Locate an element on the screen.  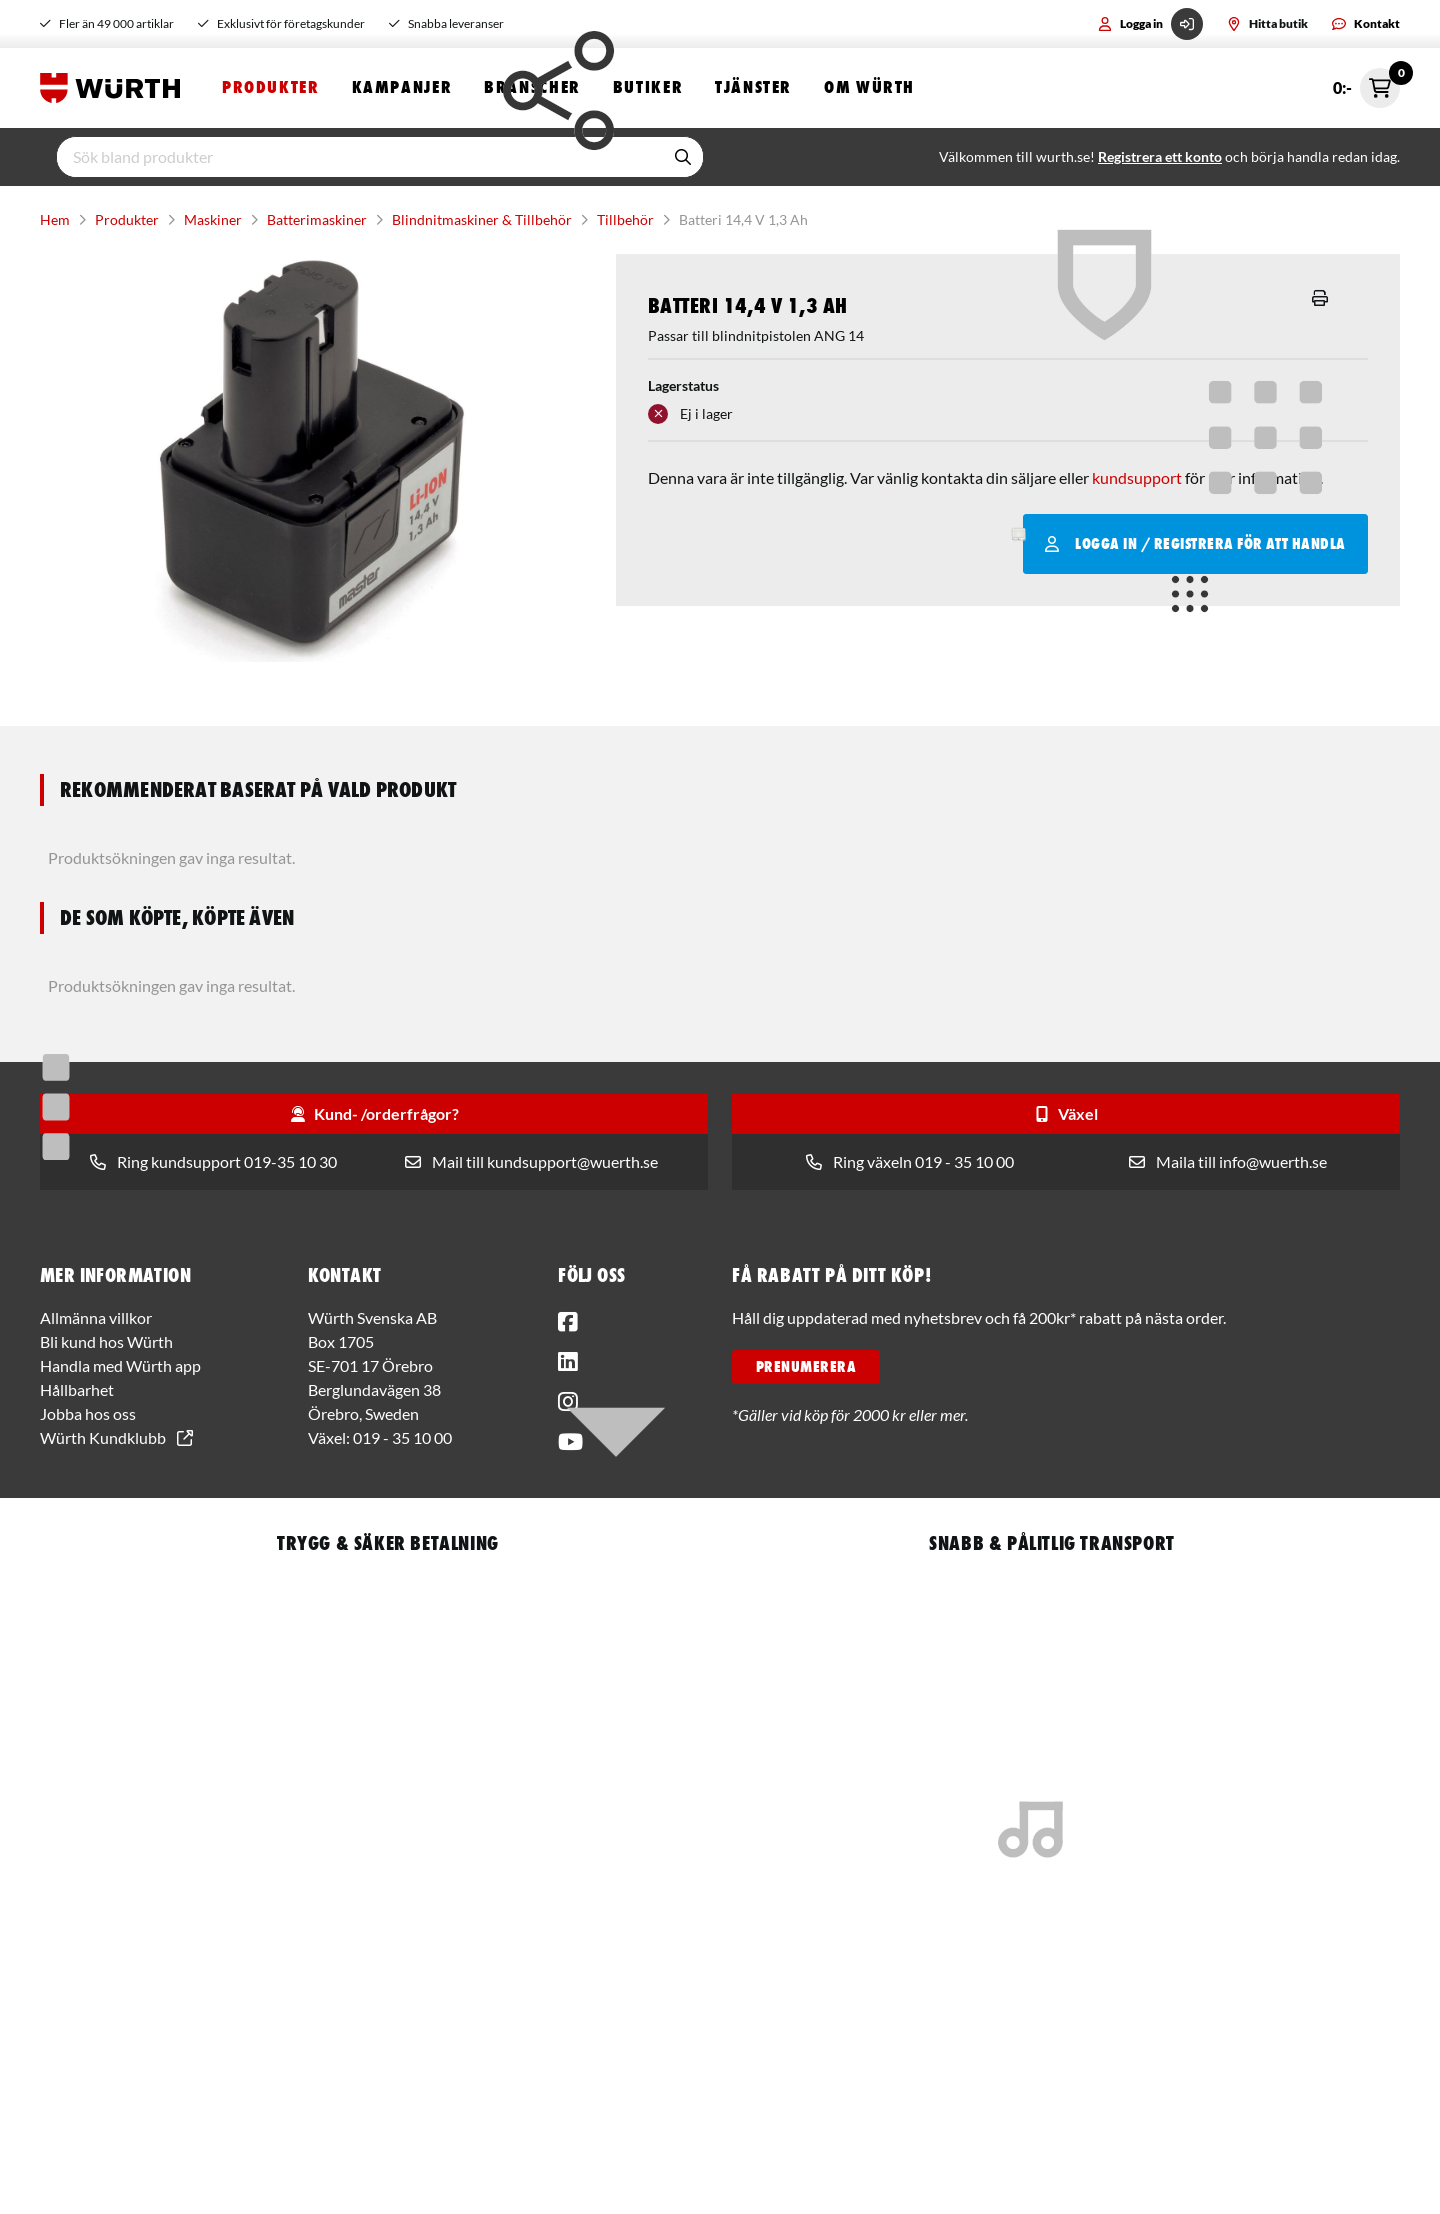
touchpad input device settings is located at coordinates (1018, 534).